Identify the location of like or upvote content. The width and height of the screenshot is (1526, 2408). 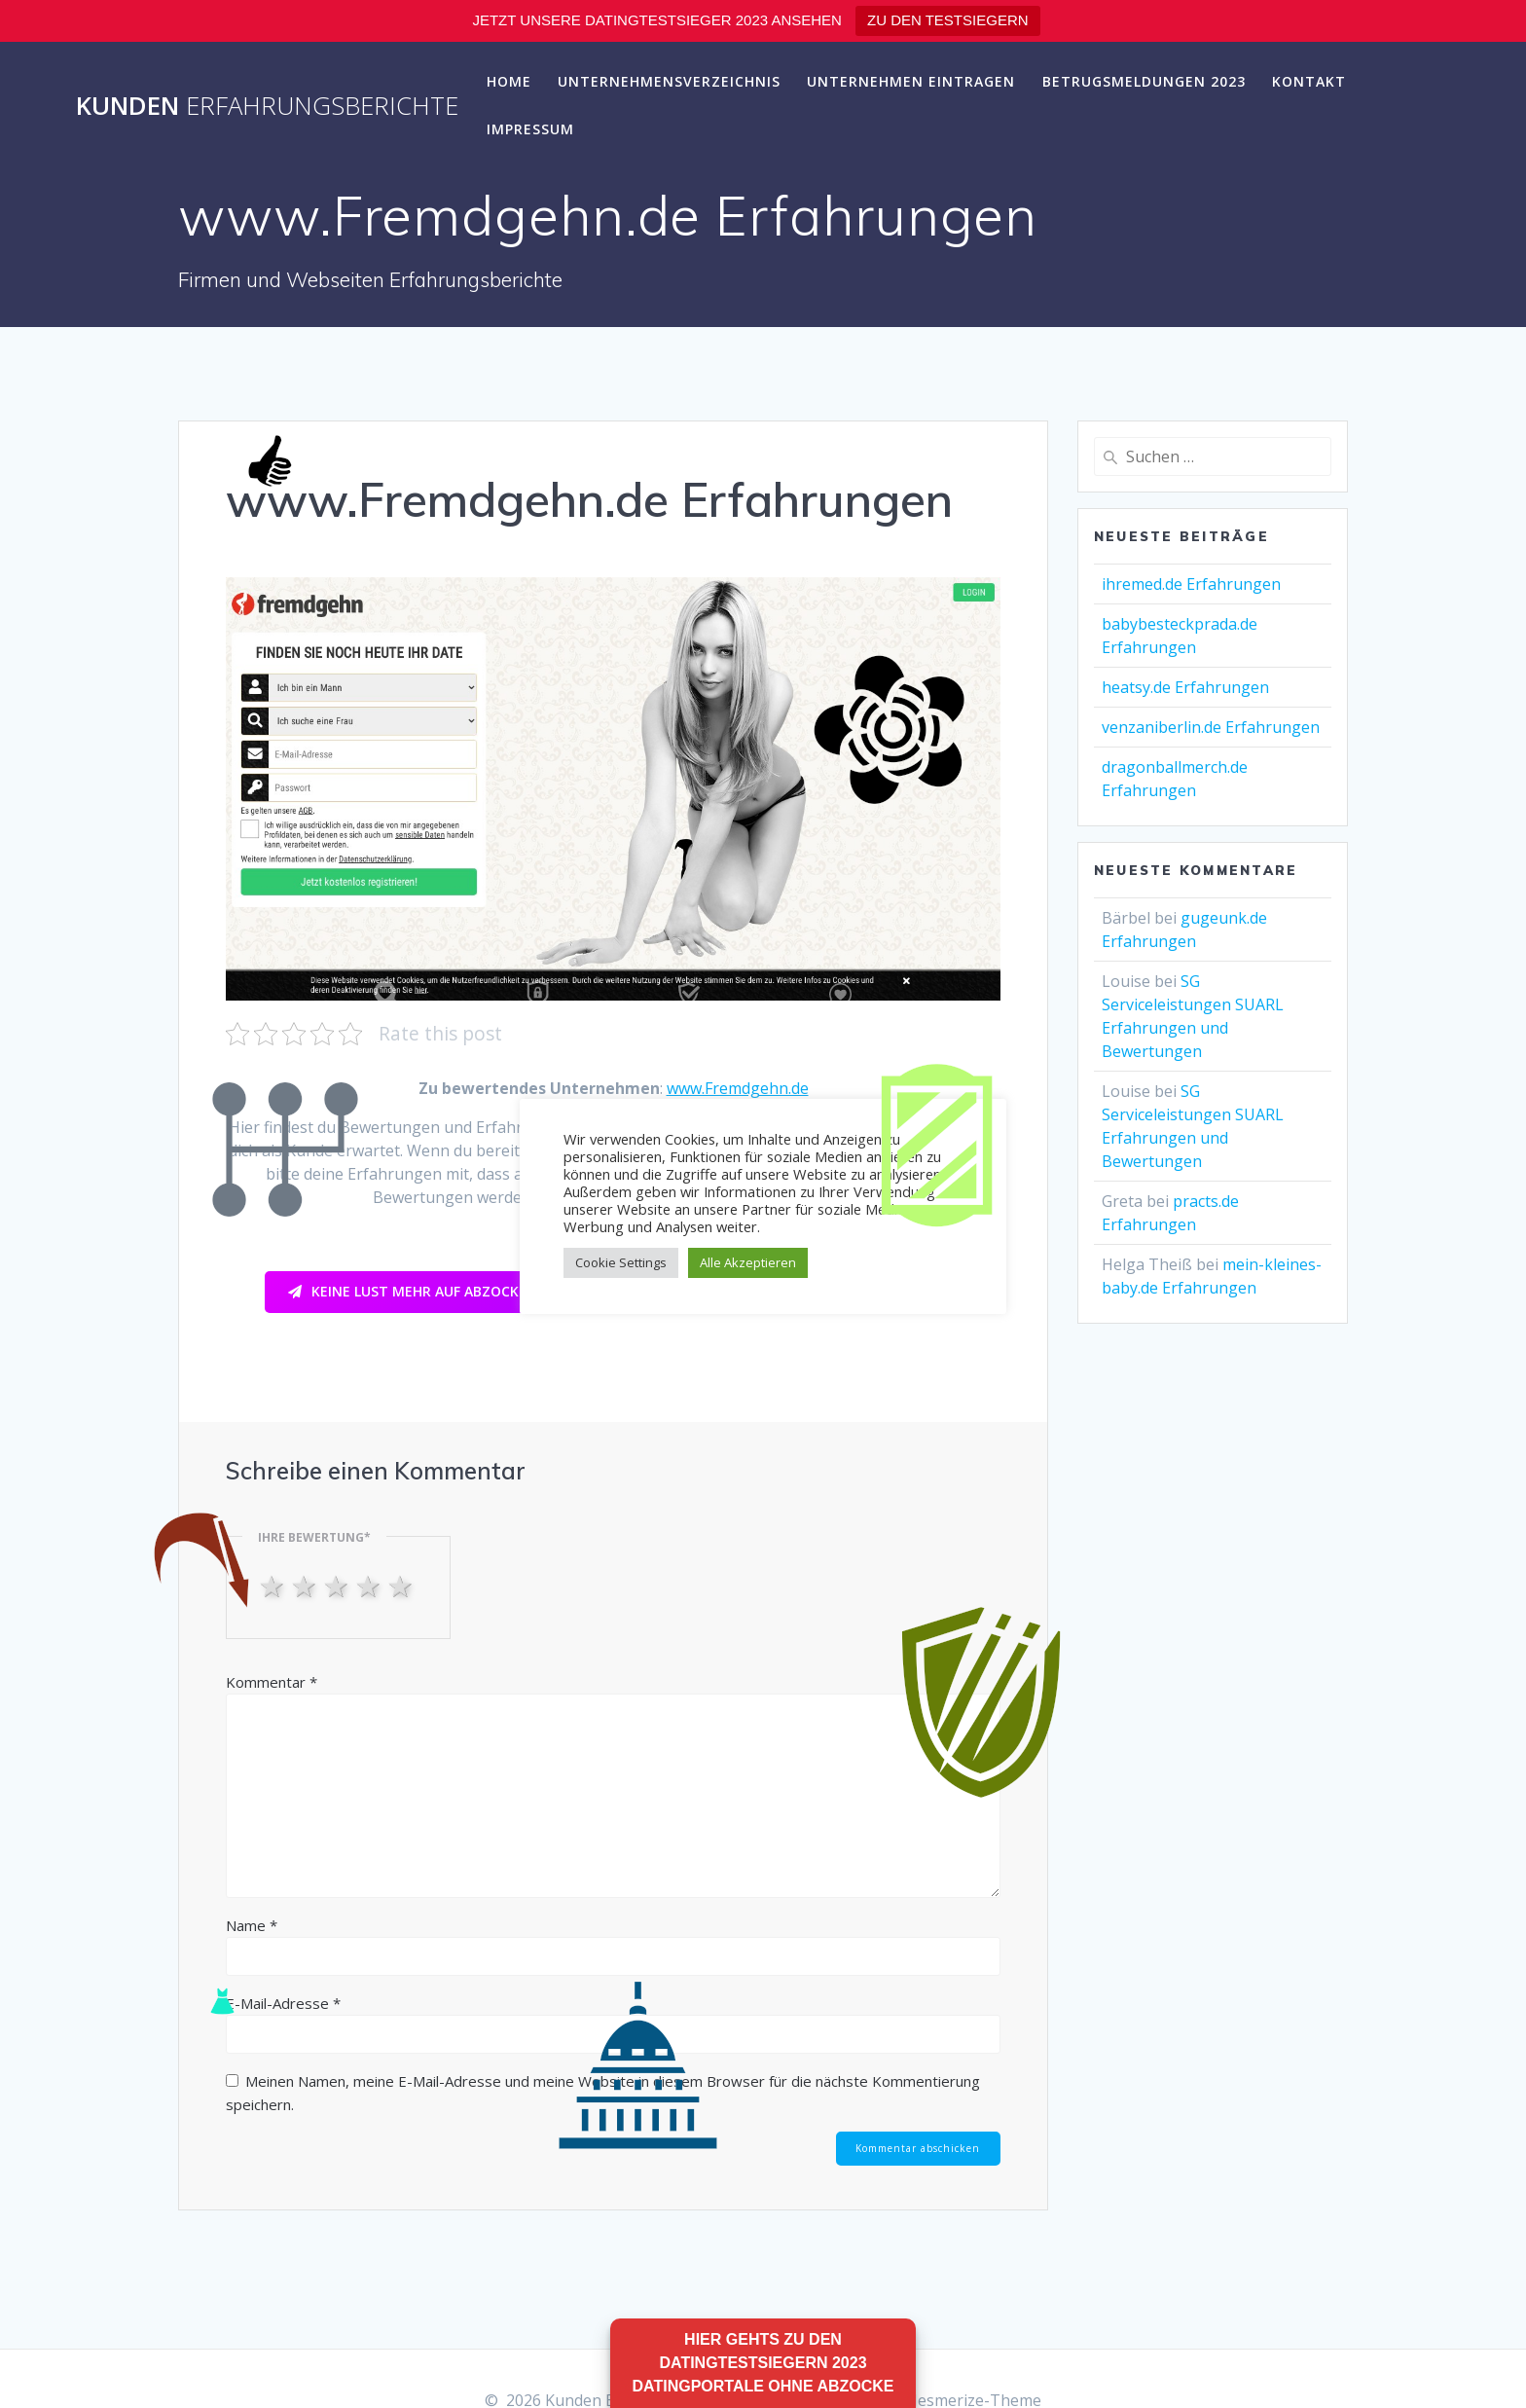
(271, 460).